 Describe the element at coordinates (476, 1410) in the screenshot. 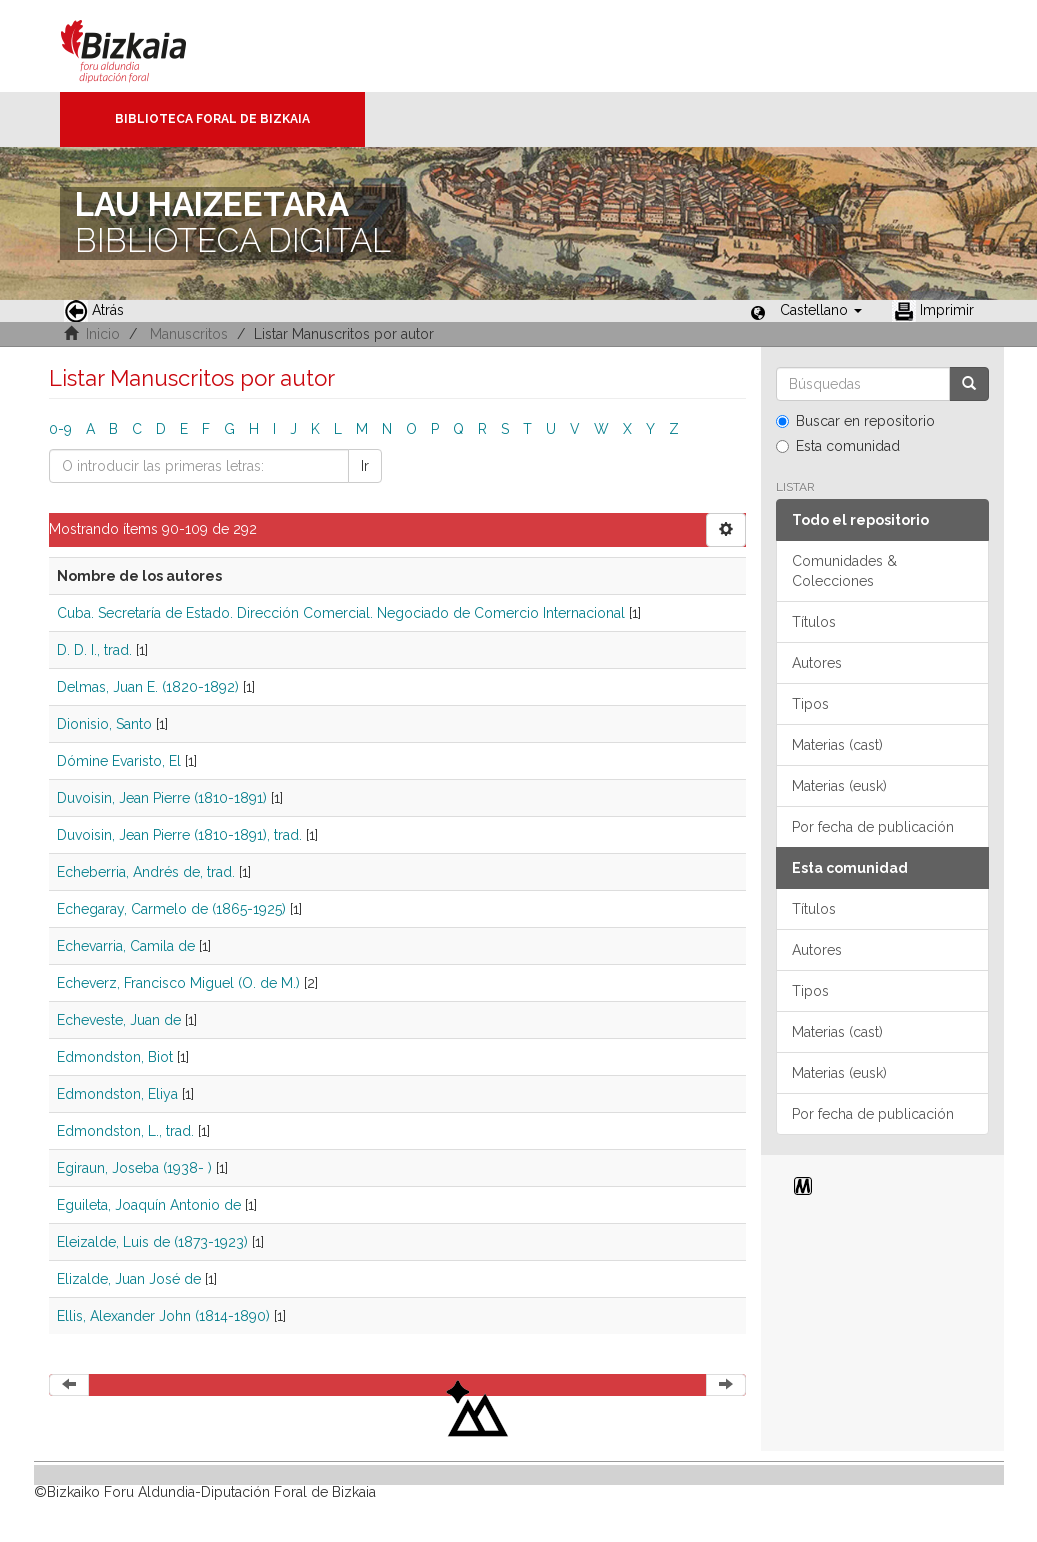

I see `generate AI-enhanced landscape images` at that location.